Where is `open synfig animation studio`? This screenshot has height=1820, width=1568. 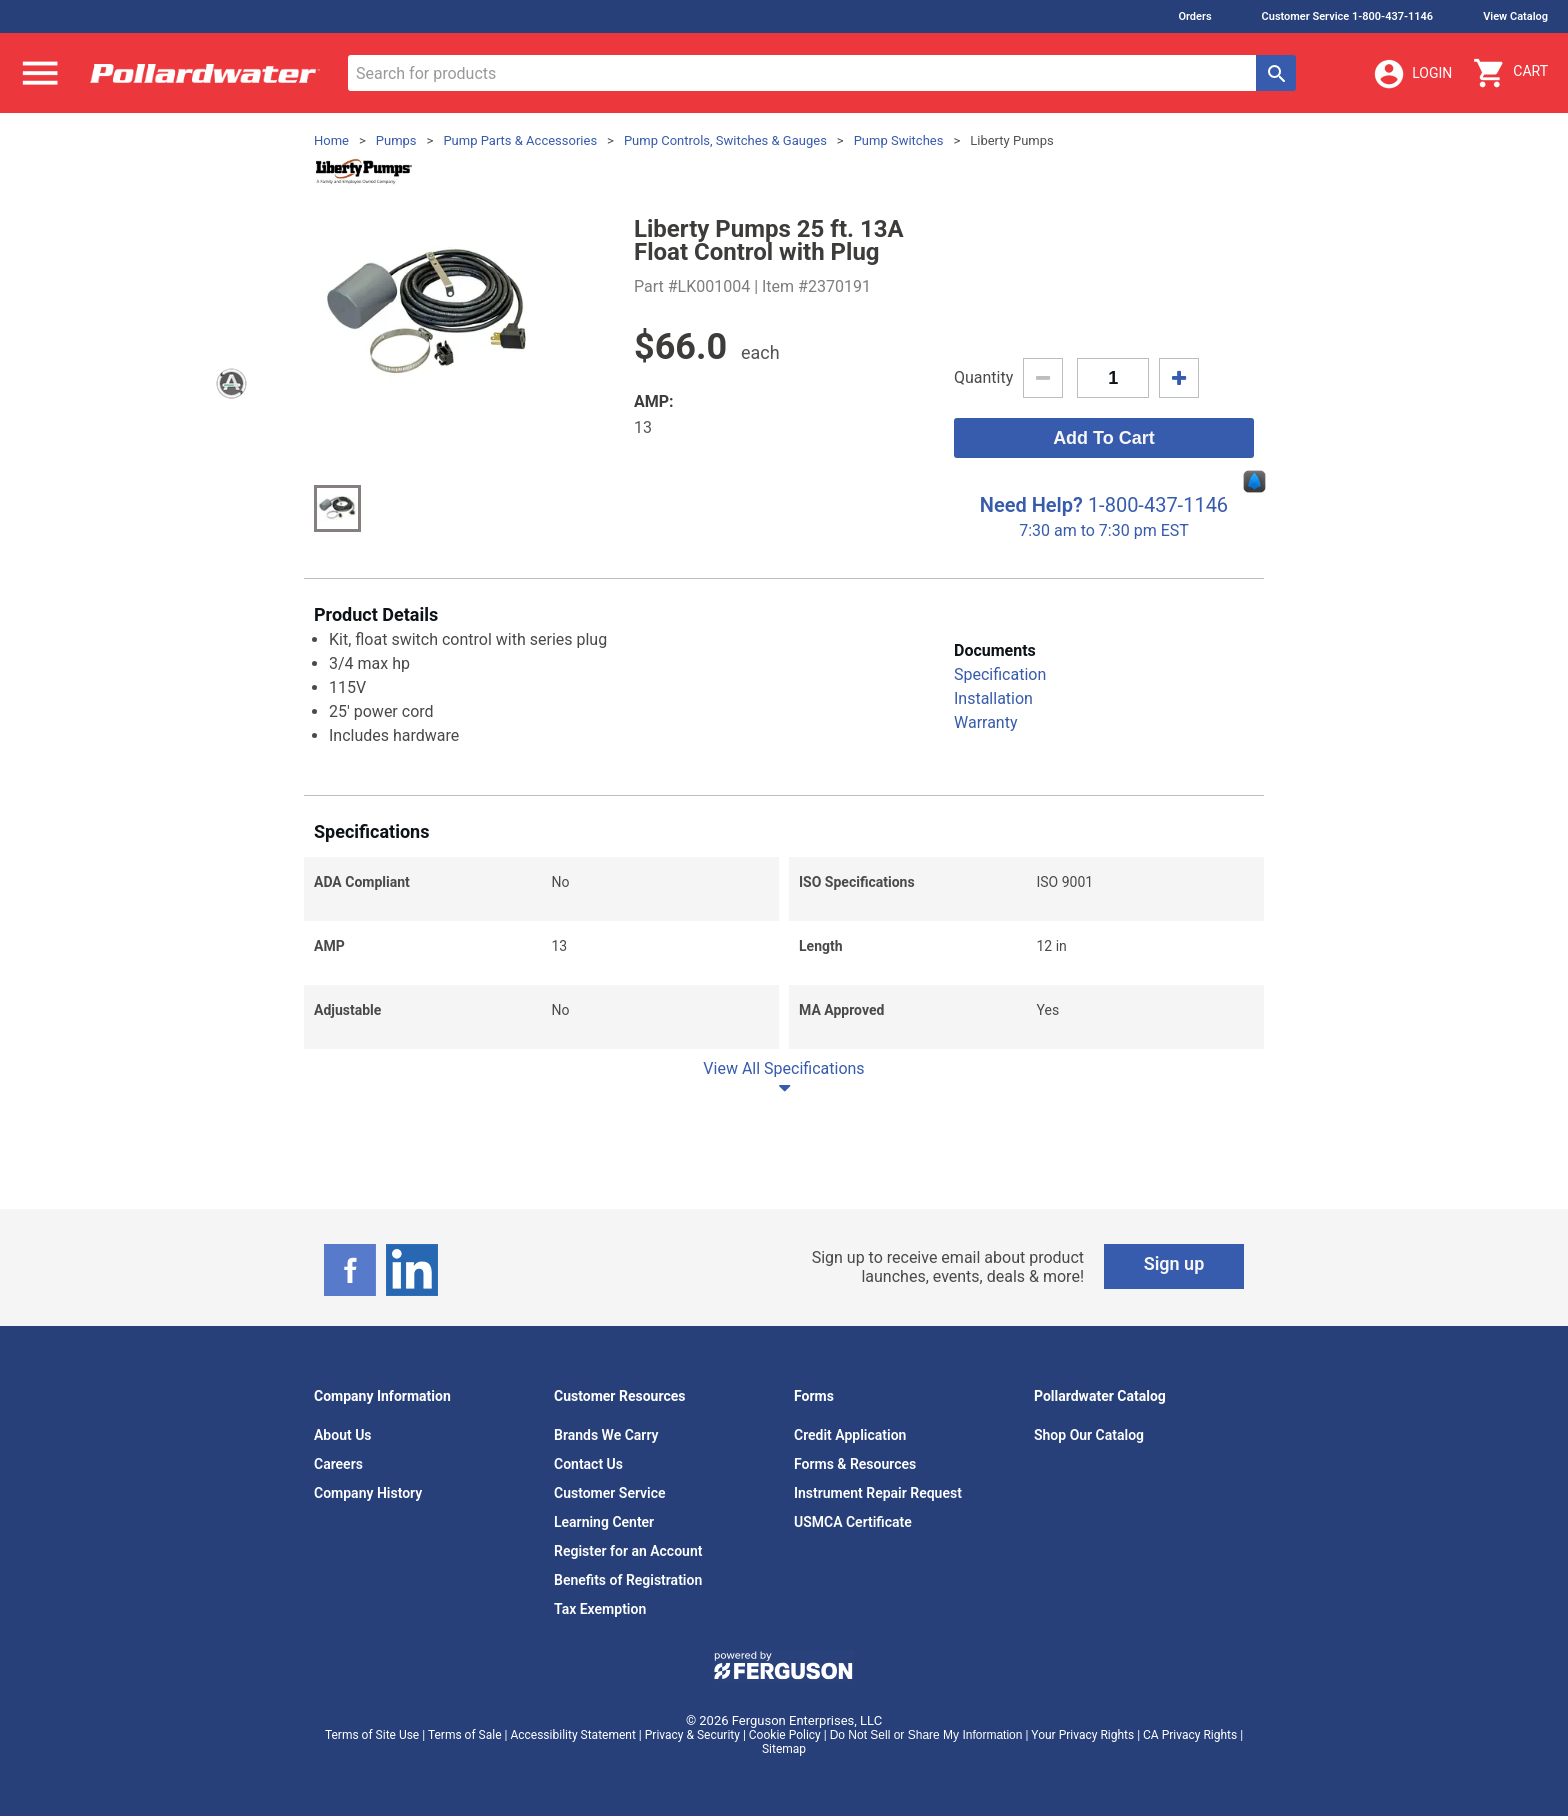 open synfig animation studio is located at coordinates (1254, 481).